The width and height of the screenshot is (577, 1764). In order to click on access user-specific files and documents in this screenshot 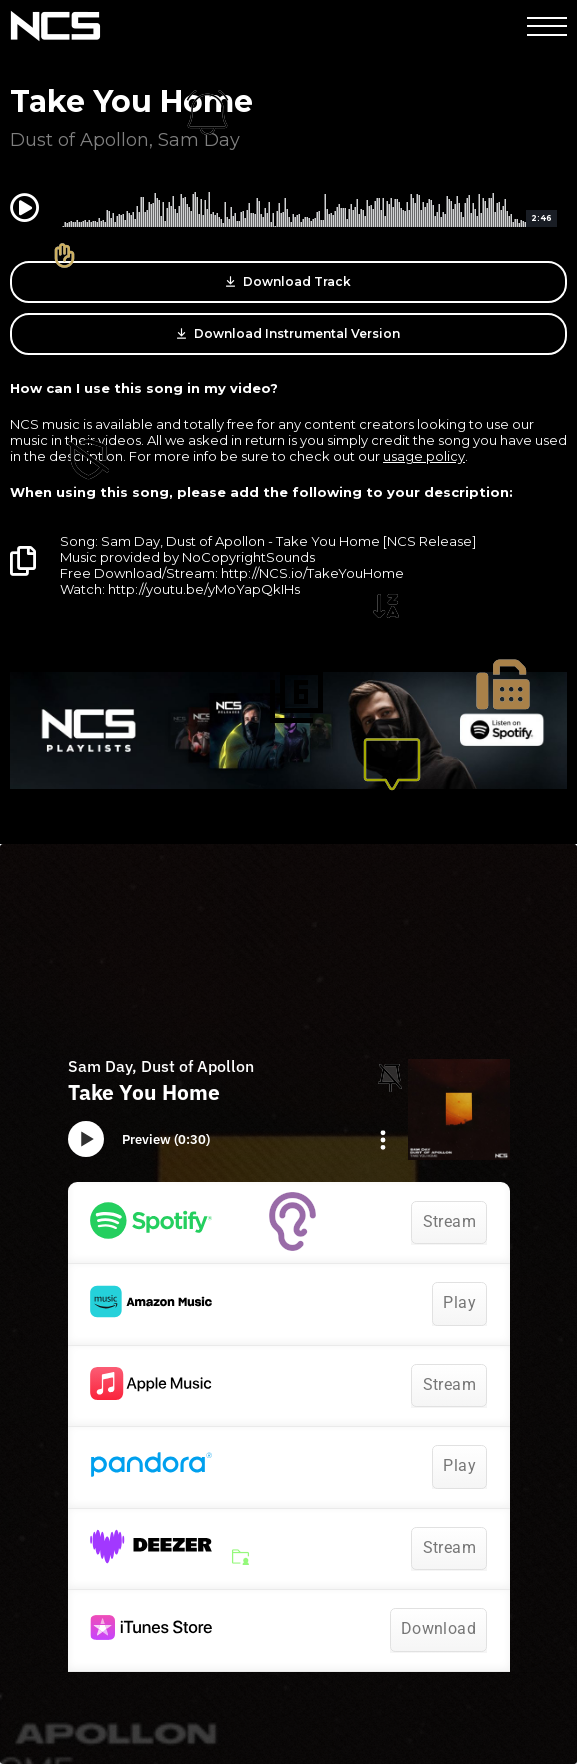, I will do `click(240, 1556)`.